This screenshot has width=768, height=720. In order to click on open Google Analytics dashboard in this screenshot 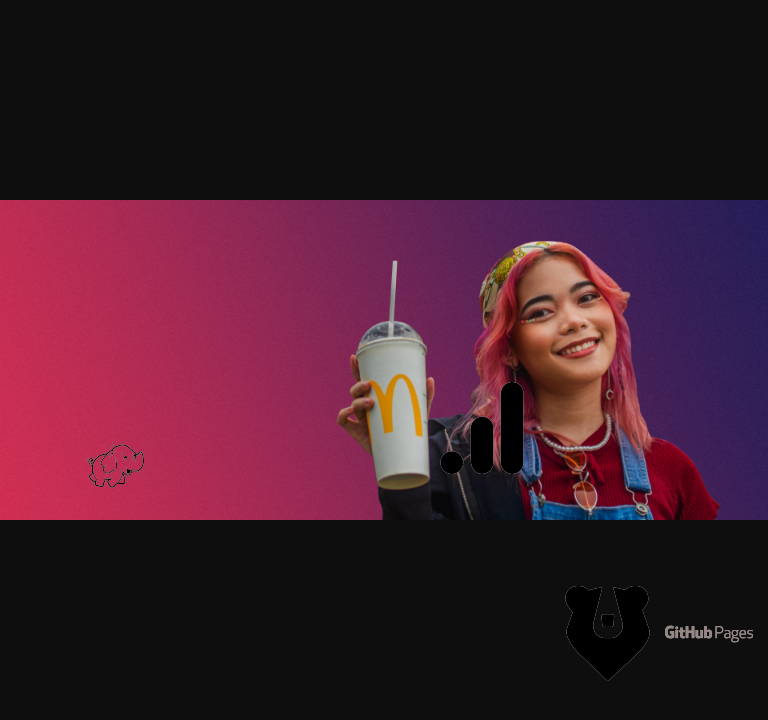, I will do `click(482, 428)`.